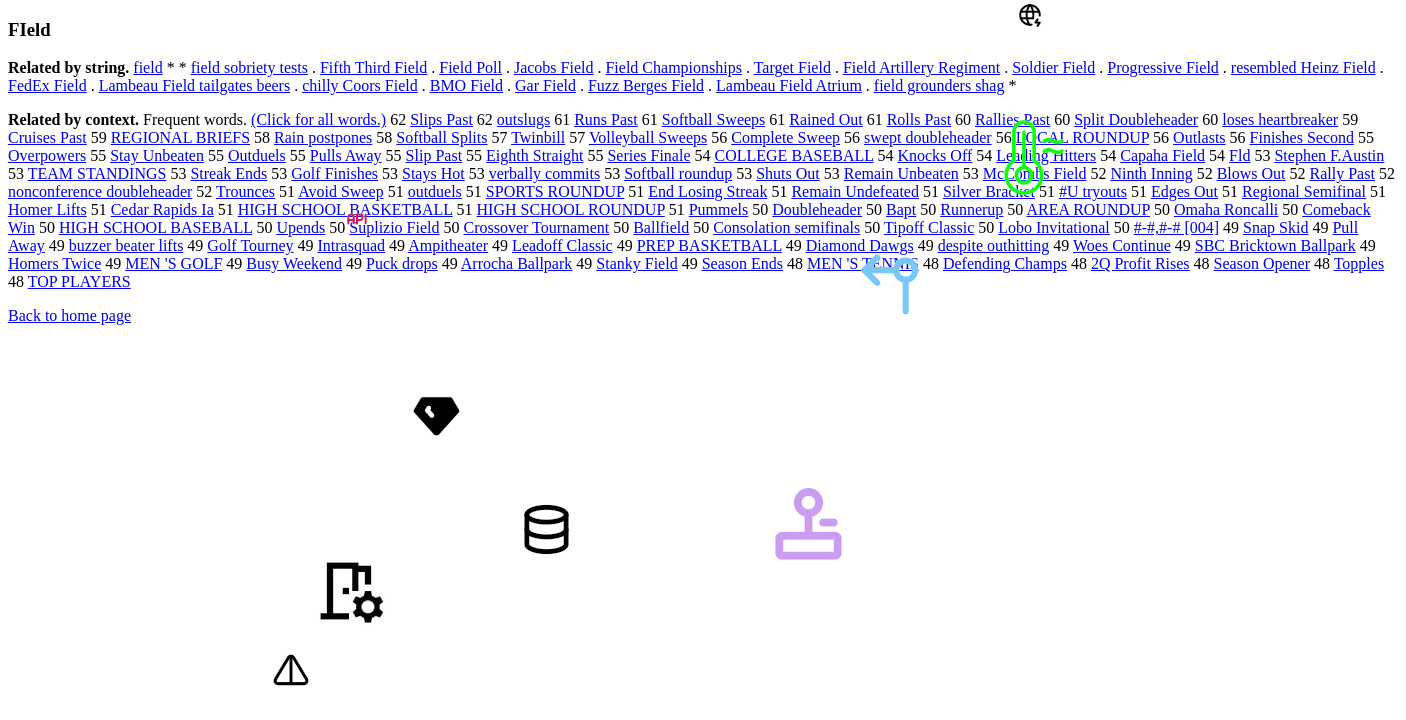  What do you see at coordinates (436, 415) in the screenshot?
I see `indicates premium or pro membership status` at bounding box center [436, 415].